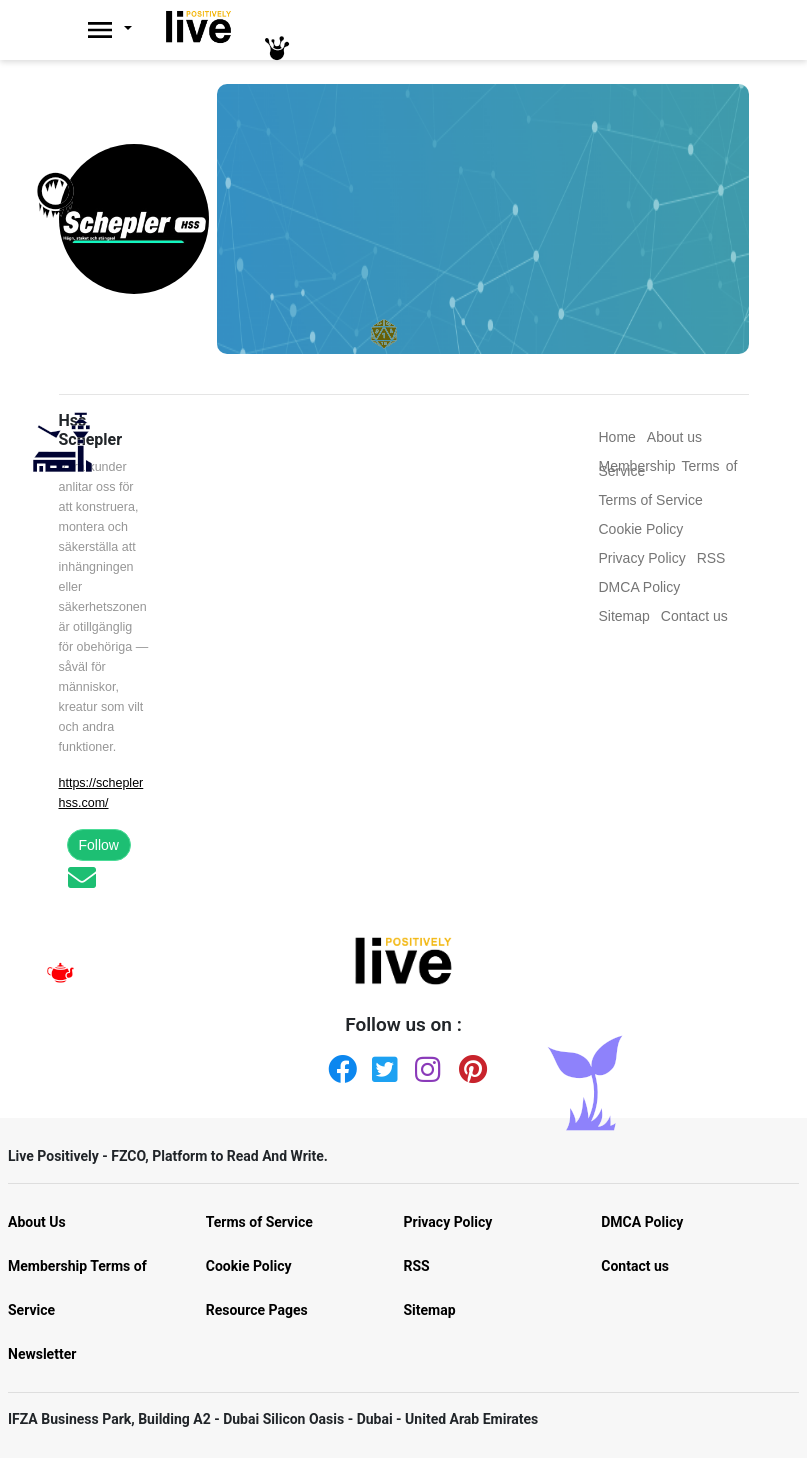  Describe the element at coordinates (277, 48) in the screenshot. I see `indicates a splash or splatter effect` at that location.